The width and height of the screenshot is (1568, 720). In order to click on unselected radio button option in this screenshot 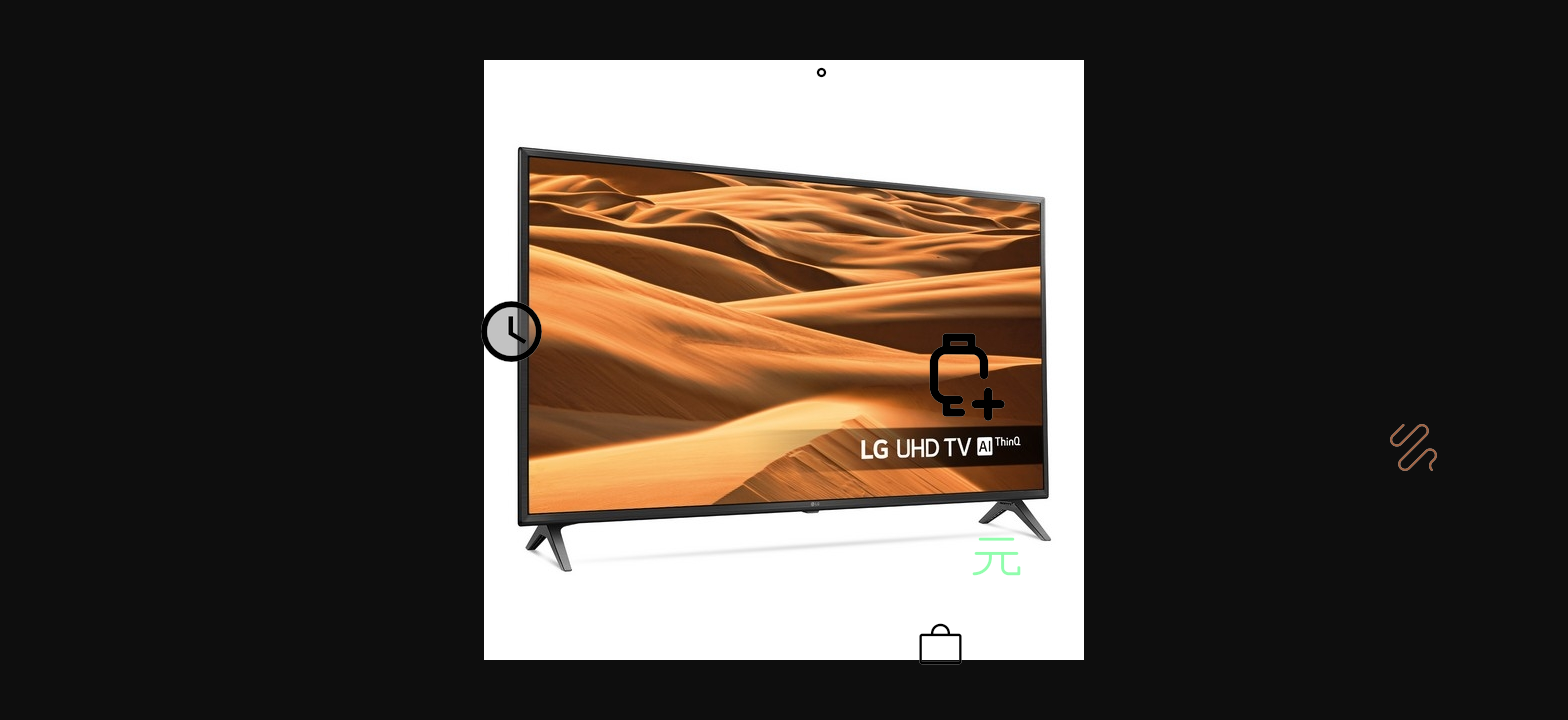, I will do `click(821, 72)`.